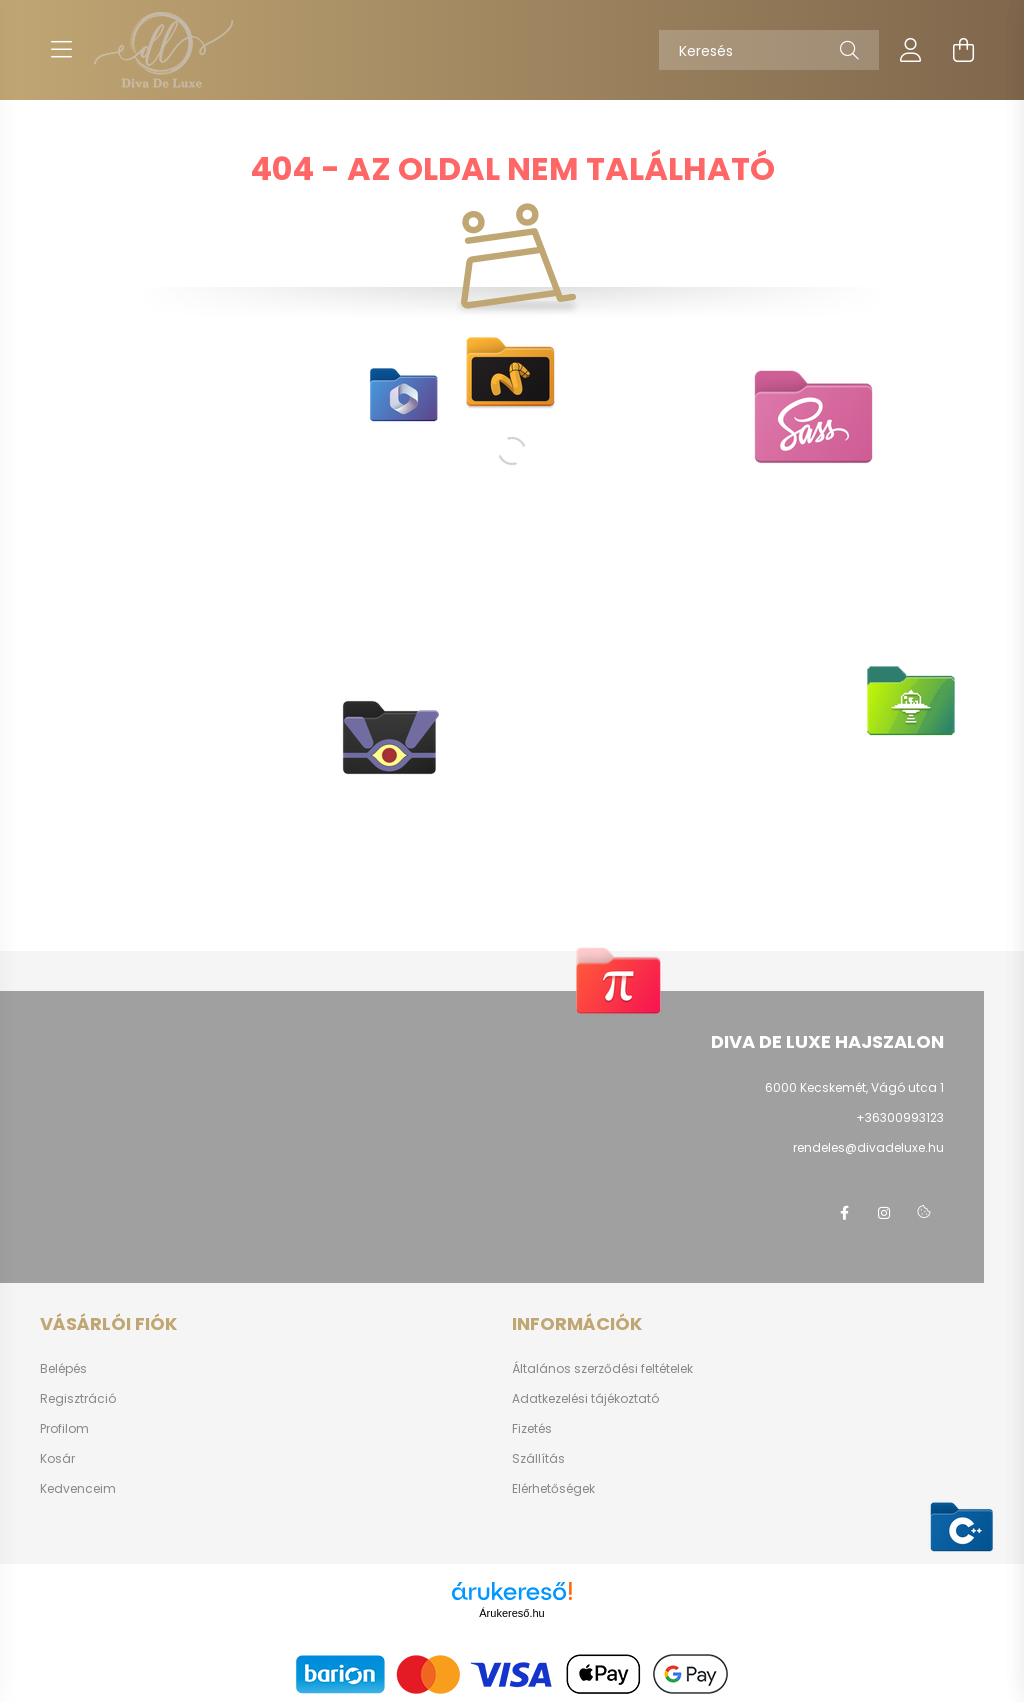  I want to click on folder containing sass stylesheet files, so click(813, 420).